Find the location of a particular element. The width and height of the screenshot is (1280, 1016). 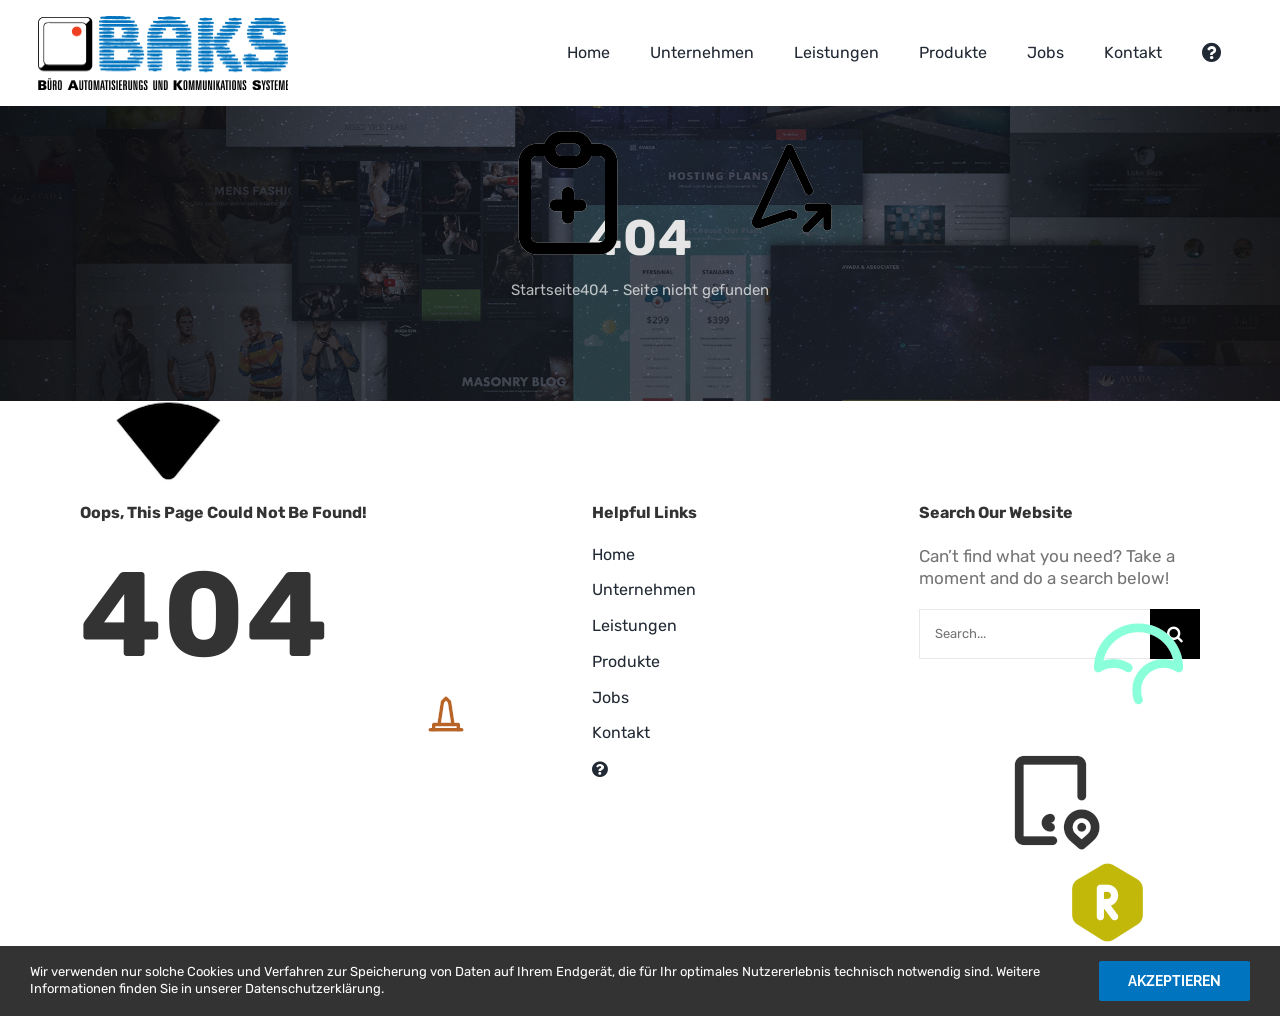

add a new note or item to clipboard is located at coordinates (568, 193).